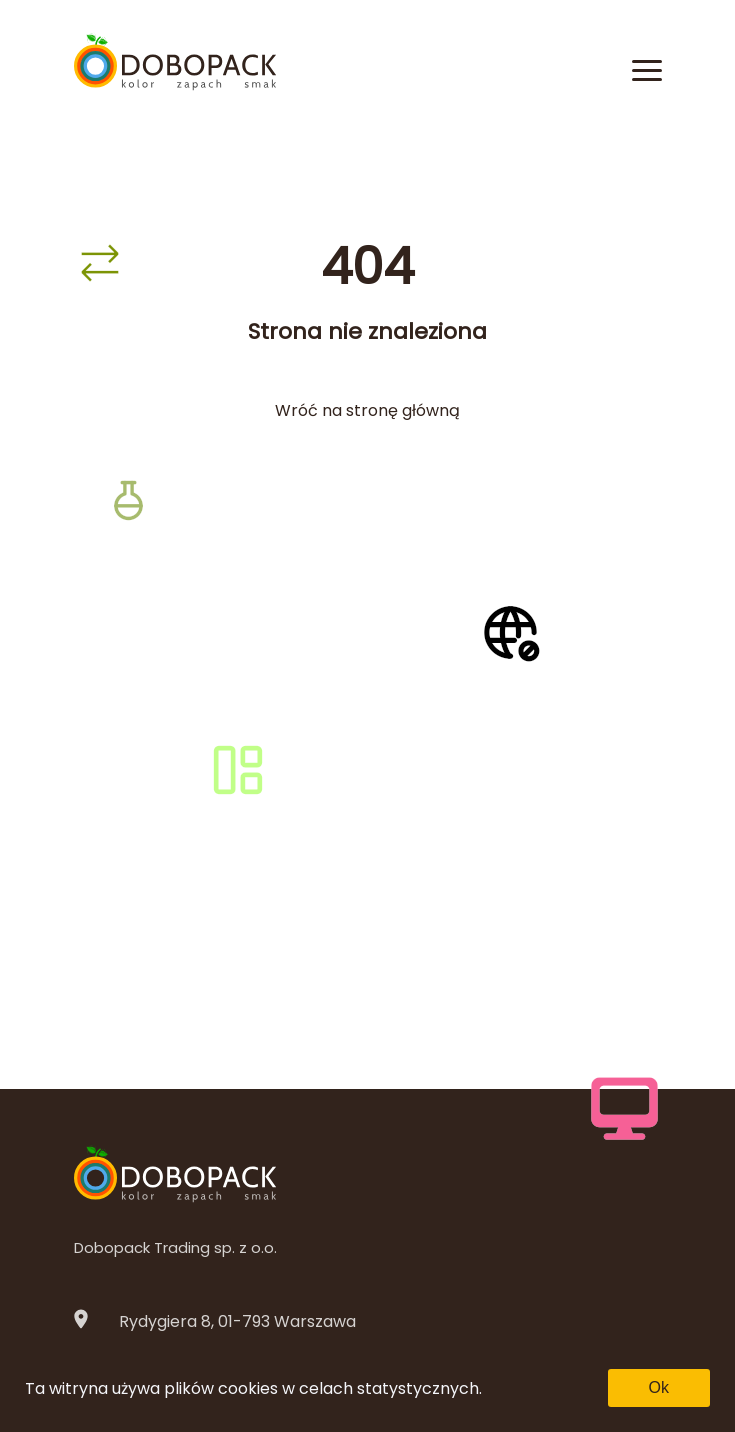  What do you see at coordinates (624, 1106) in the screenshot?
I see `switch to desktop view` at bounding box center [624, 1106].